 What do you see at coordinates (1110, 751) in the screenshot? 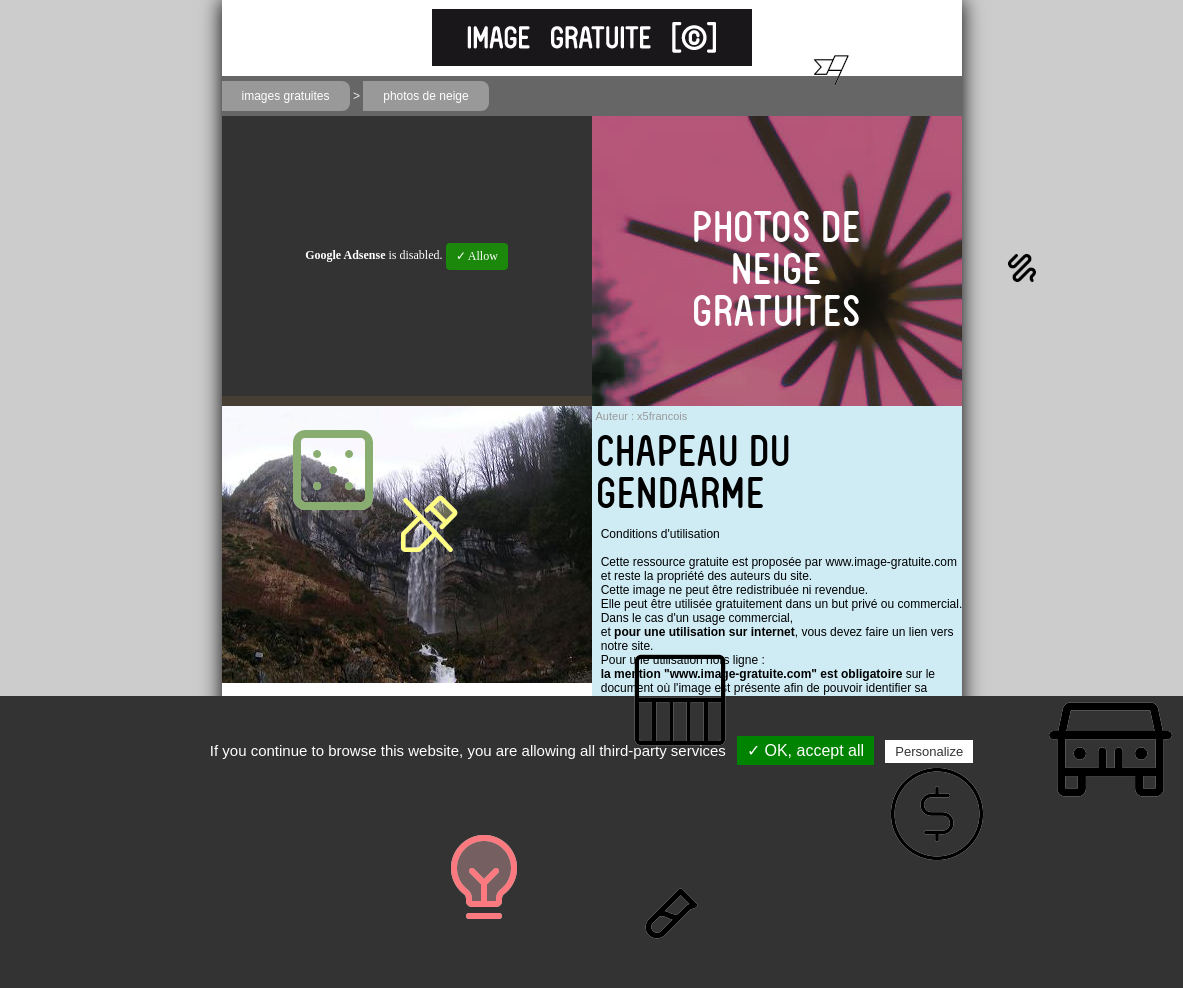
I see `select vehicle type as jeep or SUV` at bounding box center [1110, 751].